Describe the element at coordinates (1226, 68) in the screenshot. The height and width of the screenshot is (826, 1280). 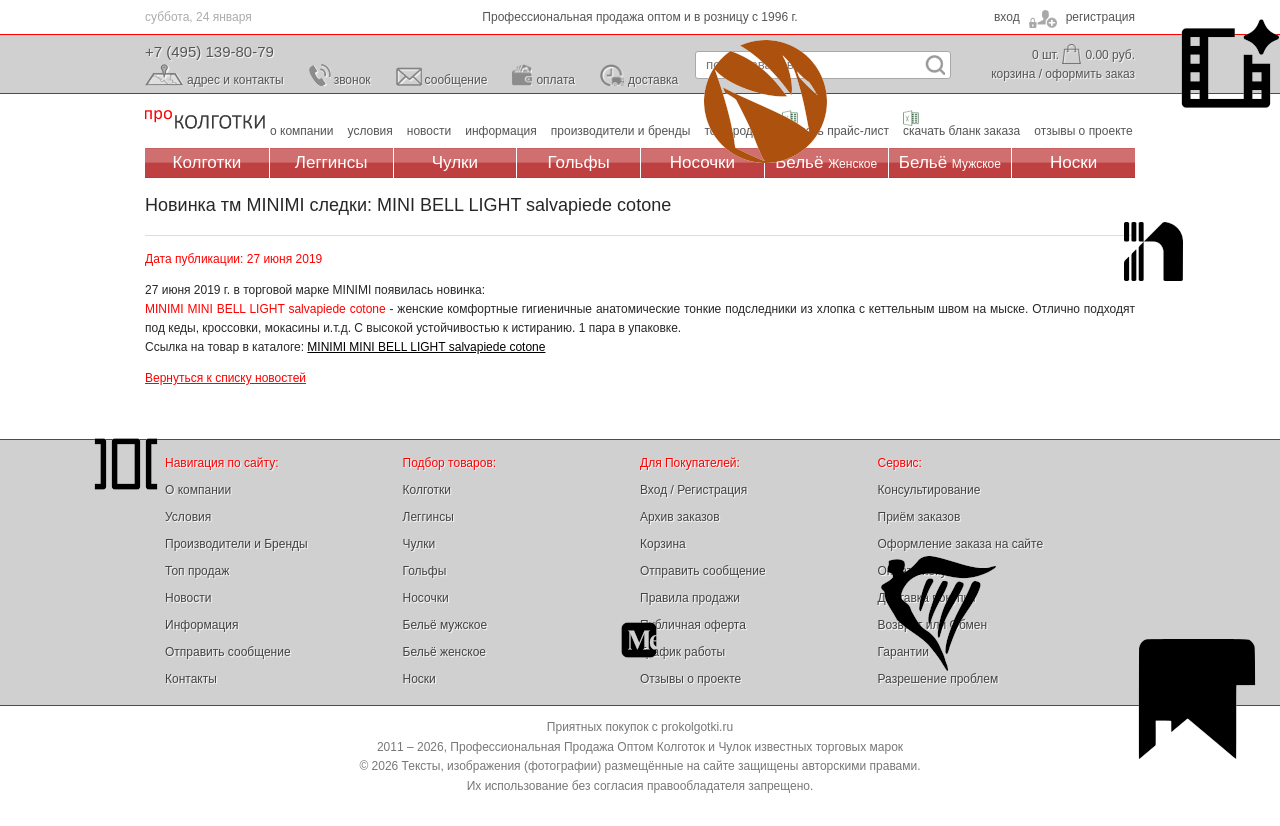
I see `generate video content using AI` at that location.